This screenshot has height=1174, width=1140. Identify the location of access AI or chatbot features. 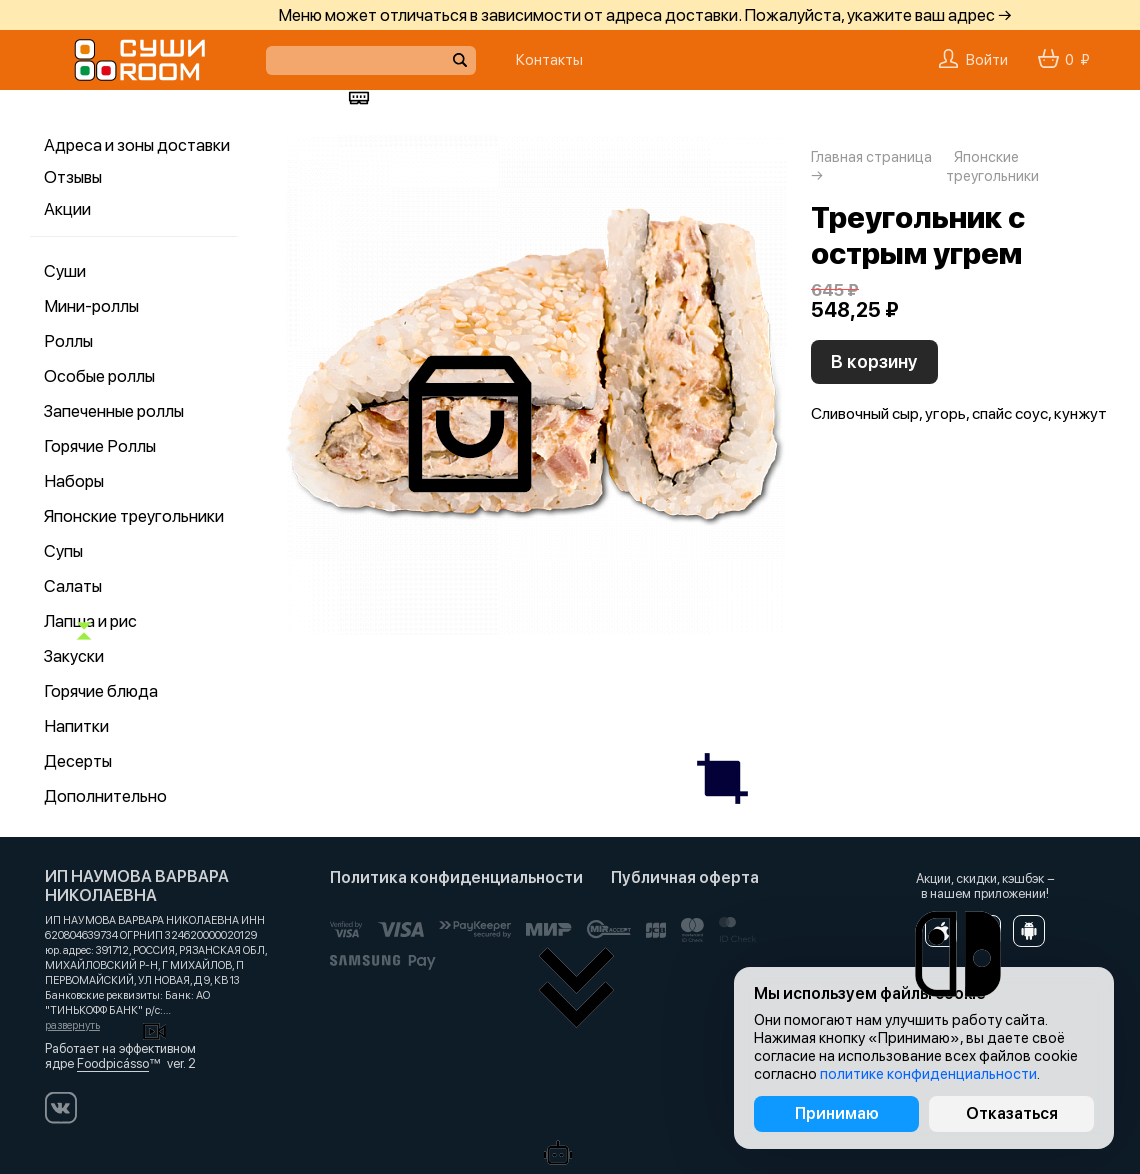
(558, 1154).